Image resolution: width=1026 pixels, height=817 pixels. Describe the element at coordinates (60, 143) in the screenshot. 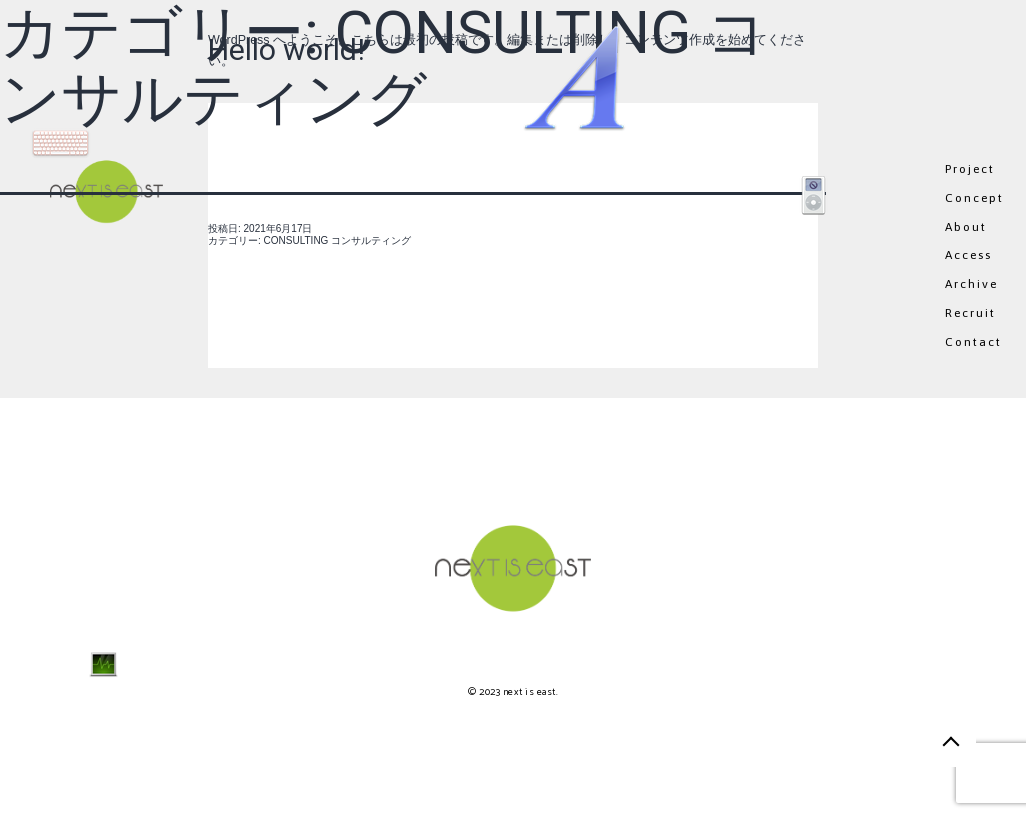

I see `bluetooth keyboard connected` at that location.